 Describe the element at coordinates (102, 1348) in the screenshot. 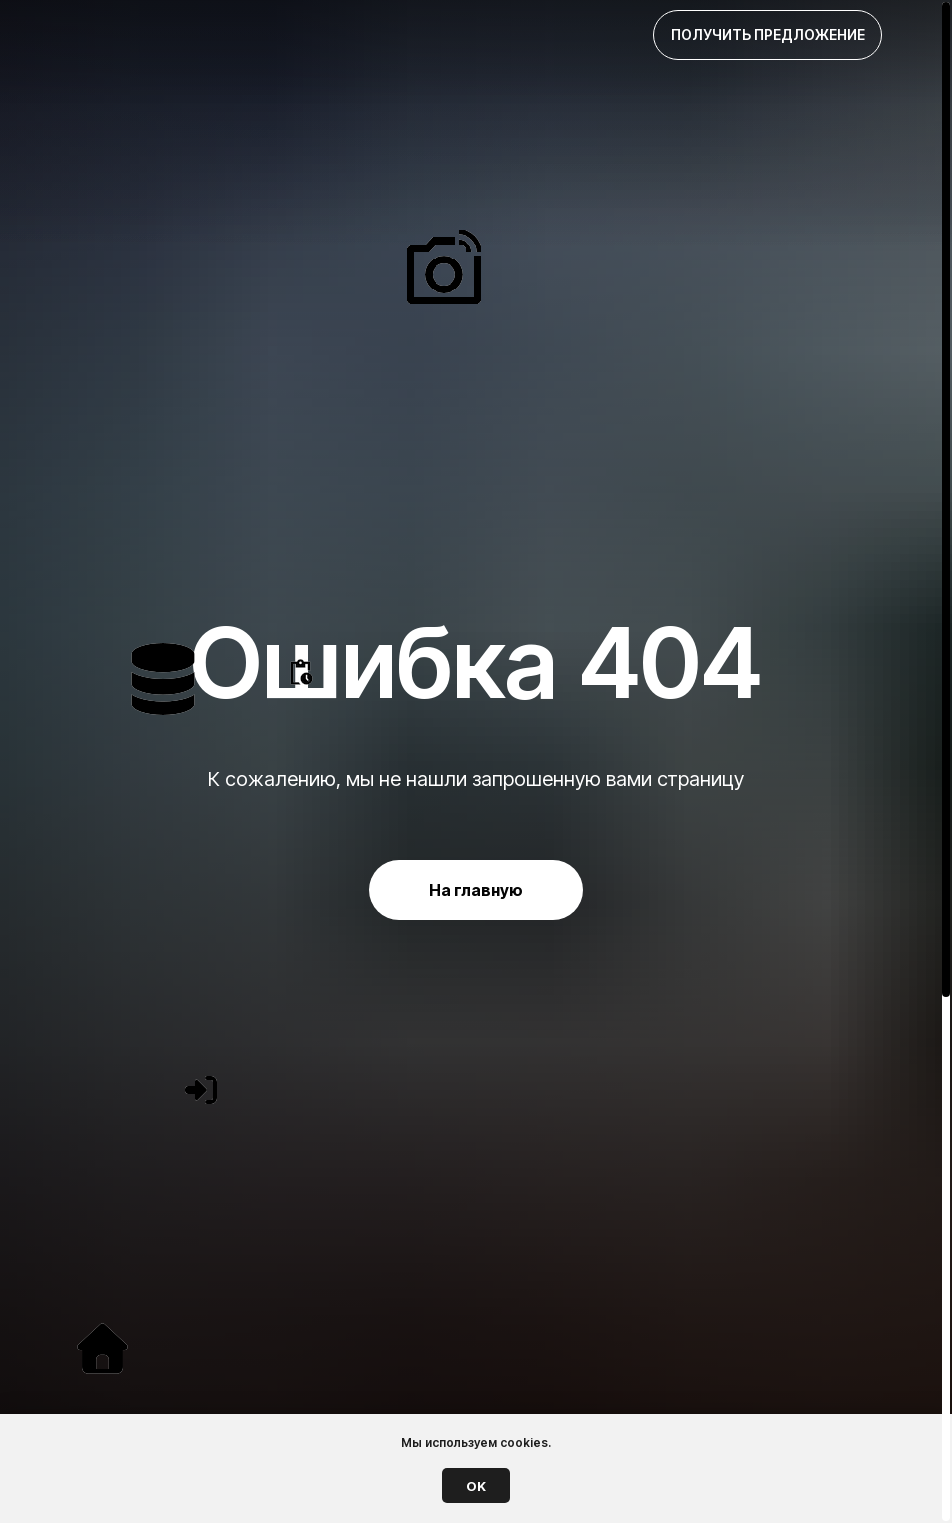

I see `navigate to home screen` at that location.